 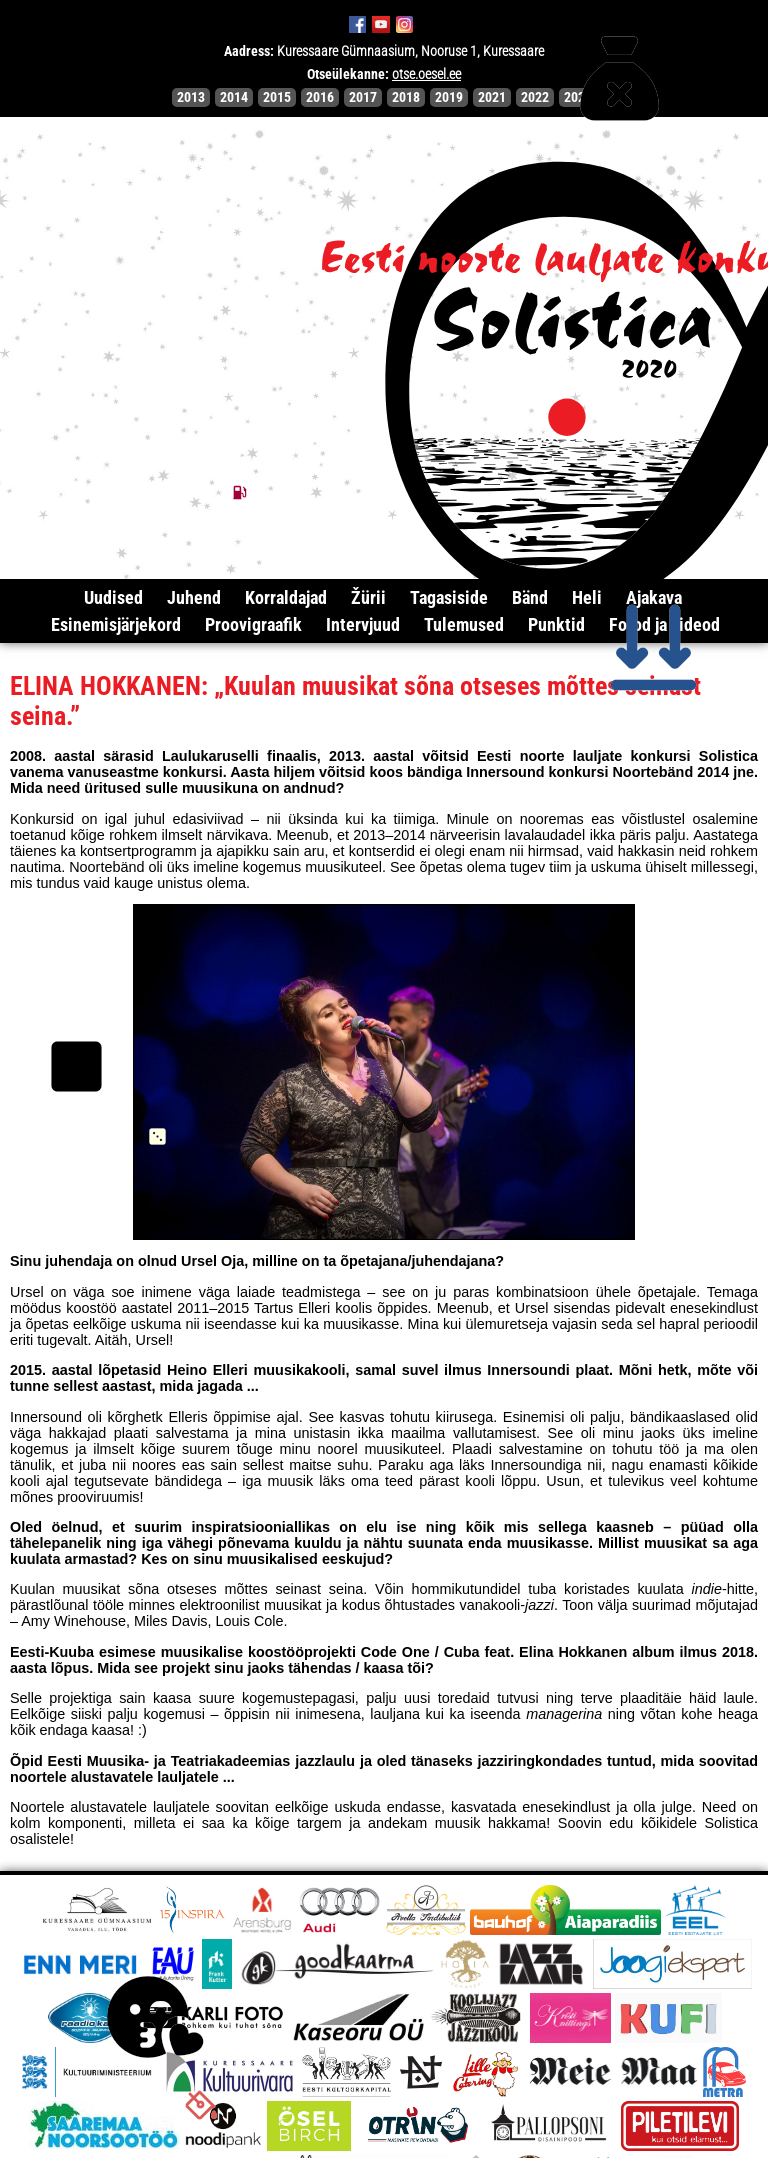 What do you see at coordinates (153, 2017) in the screenshot?
I see `send a kiss or flirty reaction` at bounding box center [153, 2017].